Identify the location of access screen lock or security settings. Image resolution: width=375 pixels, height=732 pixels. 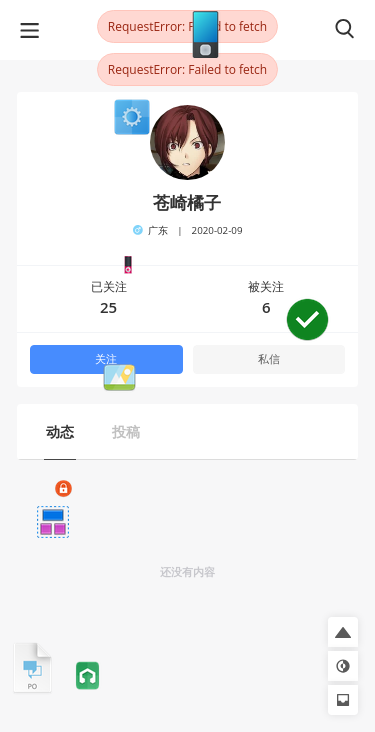
(63, 488).